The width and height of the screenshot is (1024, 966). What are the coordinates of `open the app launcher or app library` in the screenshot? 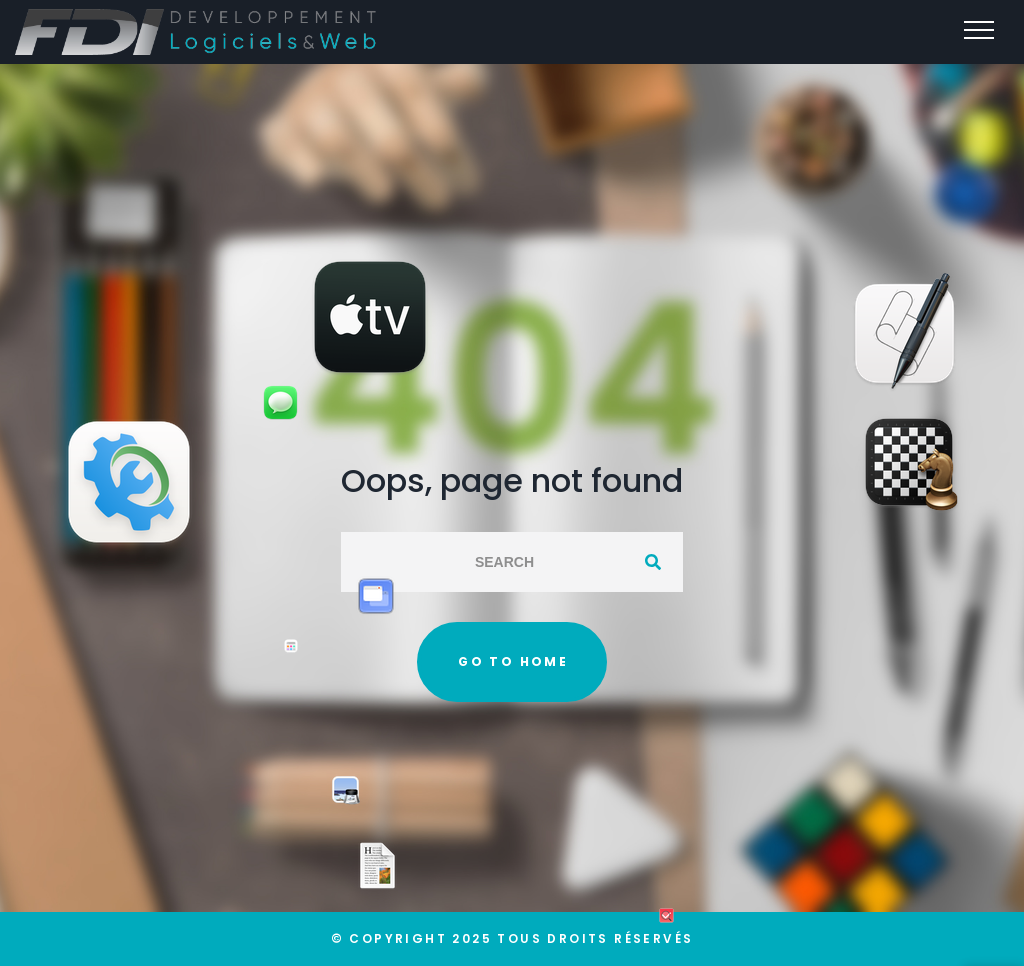 It's located at (291, 646).